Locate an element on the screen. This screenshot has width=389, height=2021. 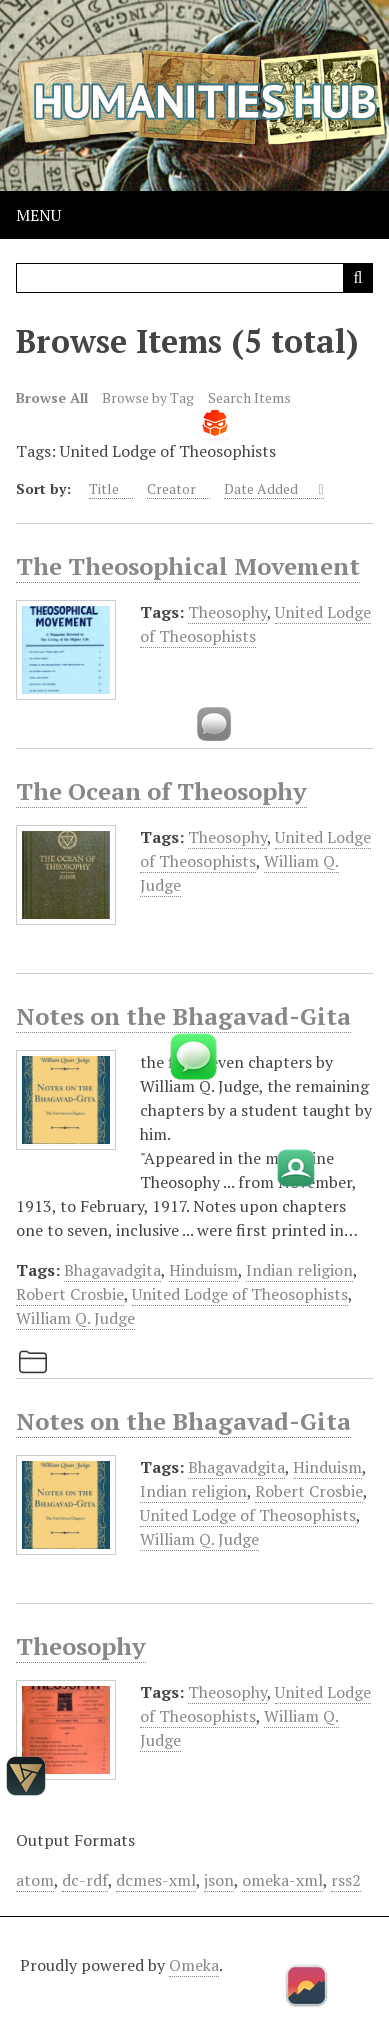
open the messages app is located at coordinates (214, 724).